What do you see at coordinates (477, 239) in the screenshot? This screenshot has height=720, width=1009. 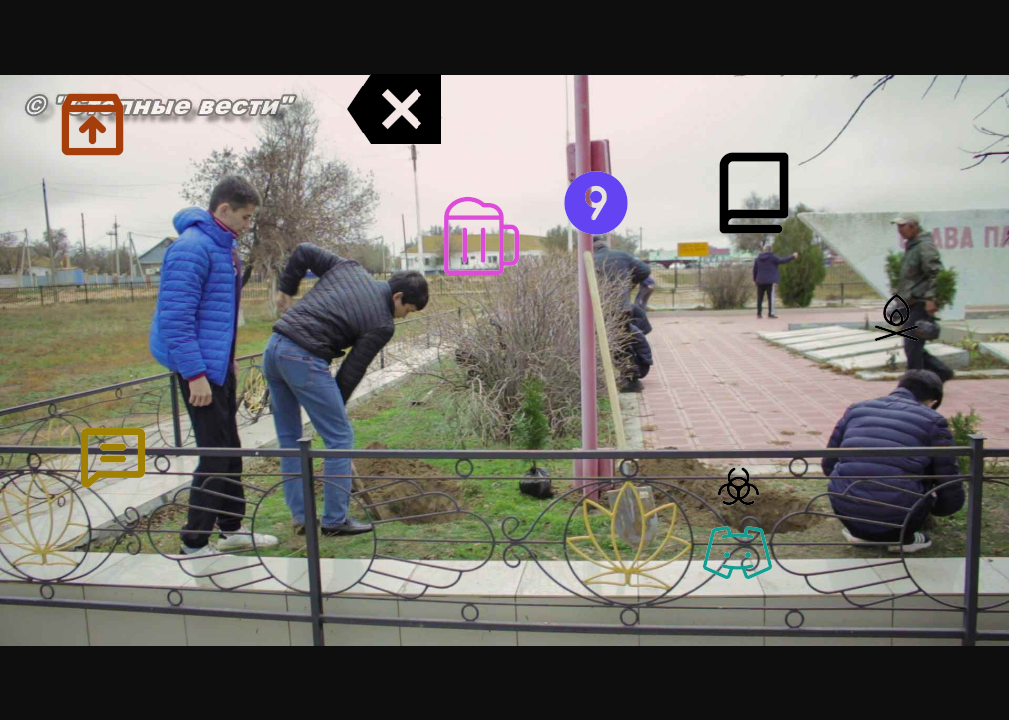 I see `view nearby bars or breweries` at bounding box center [477, 239].